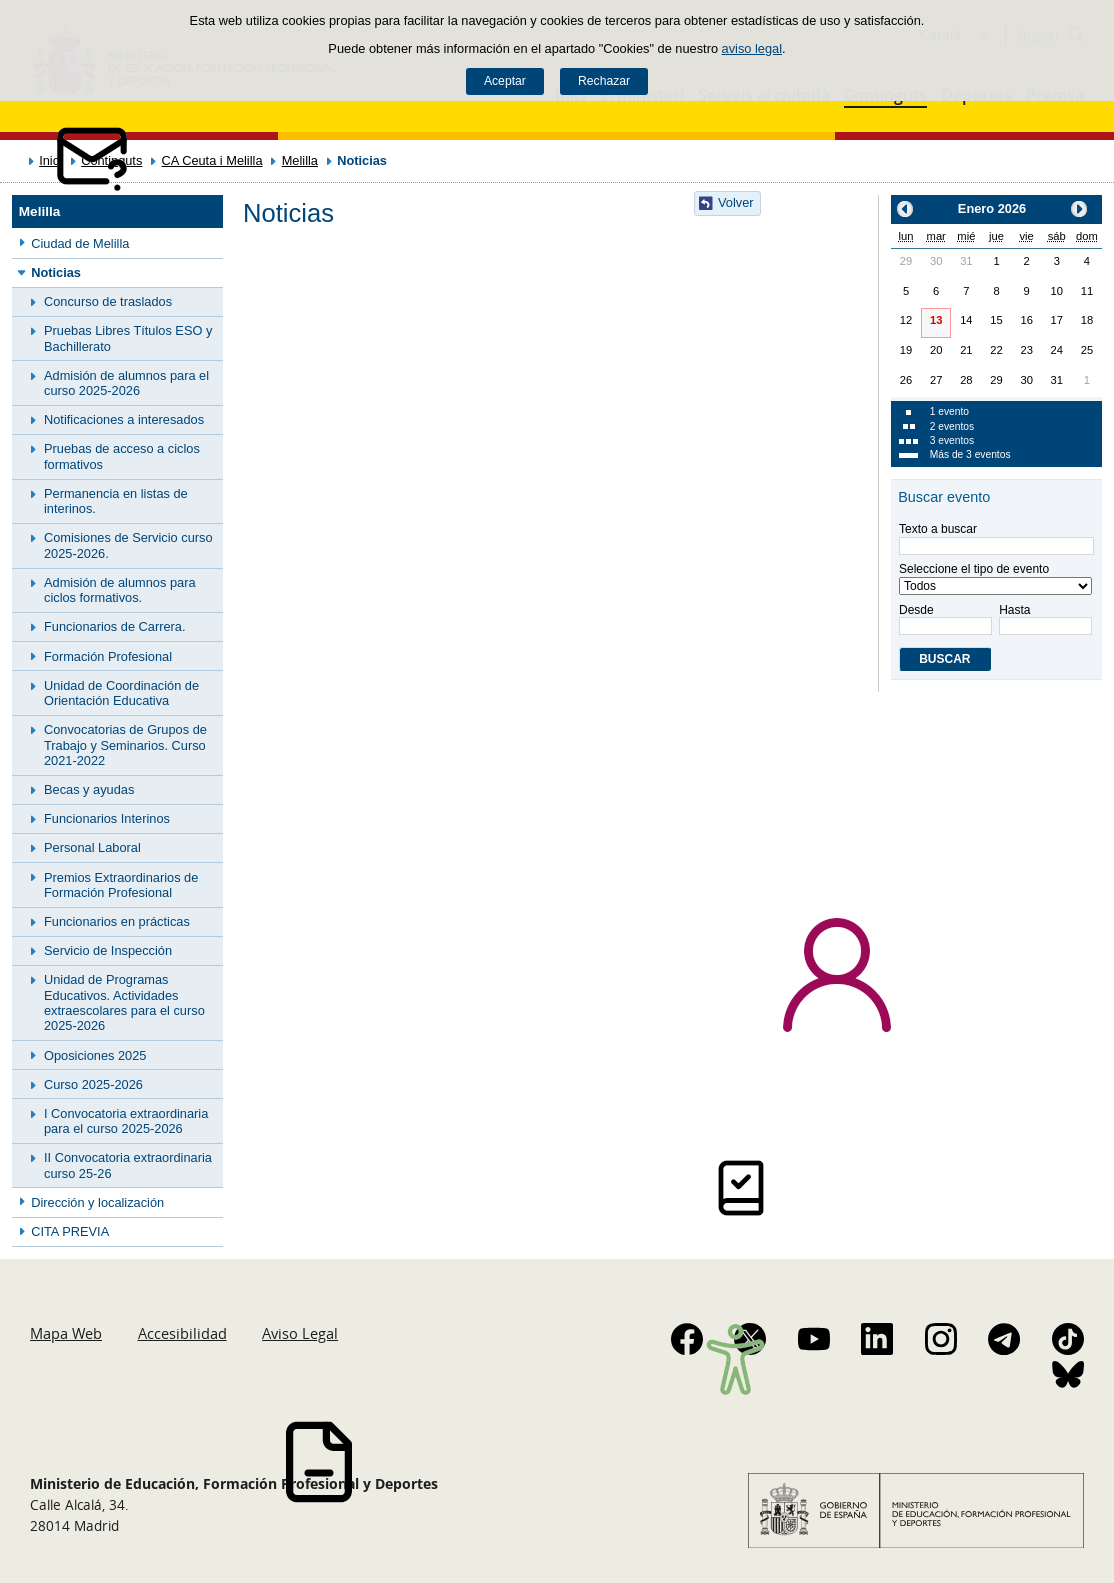  What do you see at coordinates (741, 1188) in the screenshot?
I see `mark a book as read or completed` at bounding box center [741, 1188].